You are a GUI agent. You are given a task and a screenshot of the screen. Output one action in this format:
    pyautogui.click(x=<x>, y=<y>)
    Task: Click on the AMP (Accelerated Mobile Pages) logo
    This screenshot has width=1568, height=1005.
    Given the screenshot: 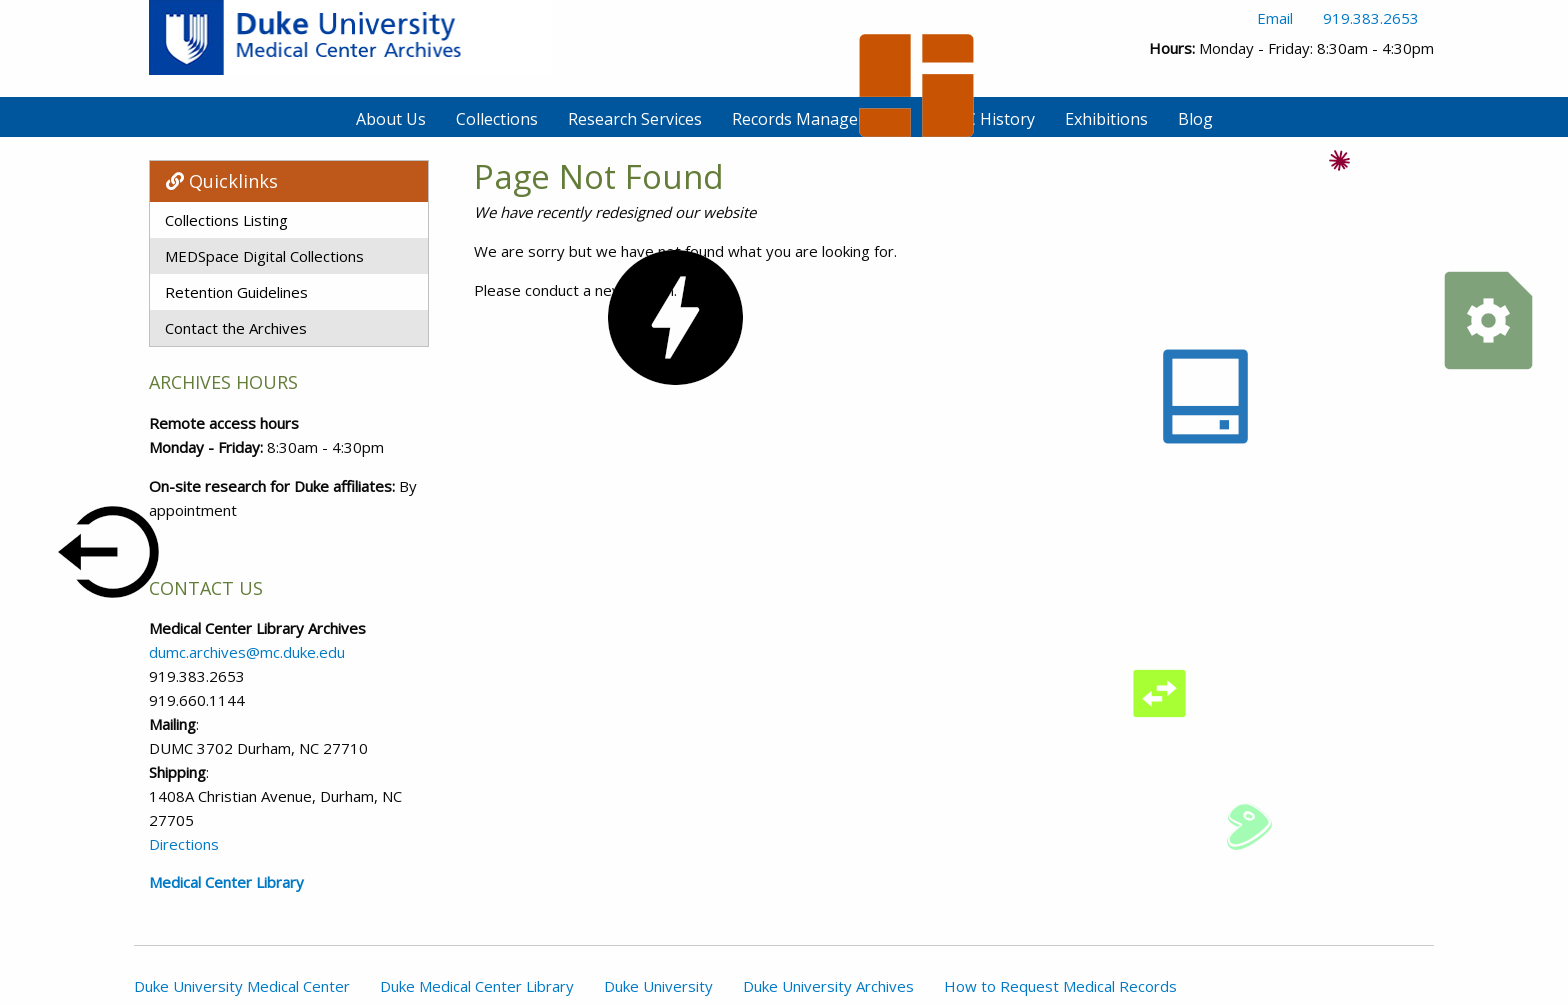 What is the action you would take?
    pyautogui.click(x=675, y=317)
    